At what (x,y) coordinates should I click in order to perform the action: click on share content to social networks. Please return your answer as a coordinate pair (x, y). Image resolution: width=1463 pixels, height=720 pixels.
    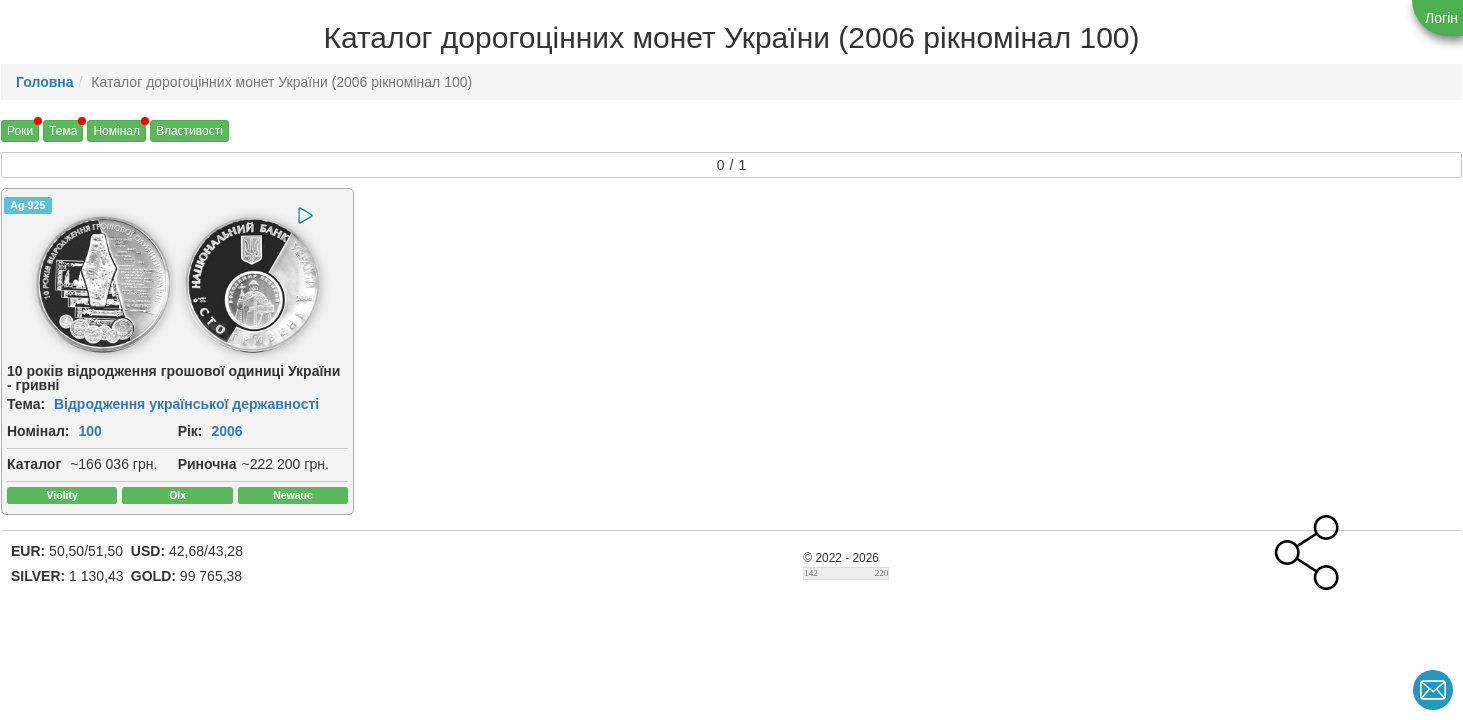
    Looking at the image, I should click on (1309, 552).